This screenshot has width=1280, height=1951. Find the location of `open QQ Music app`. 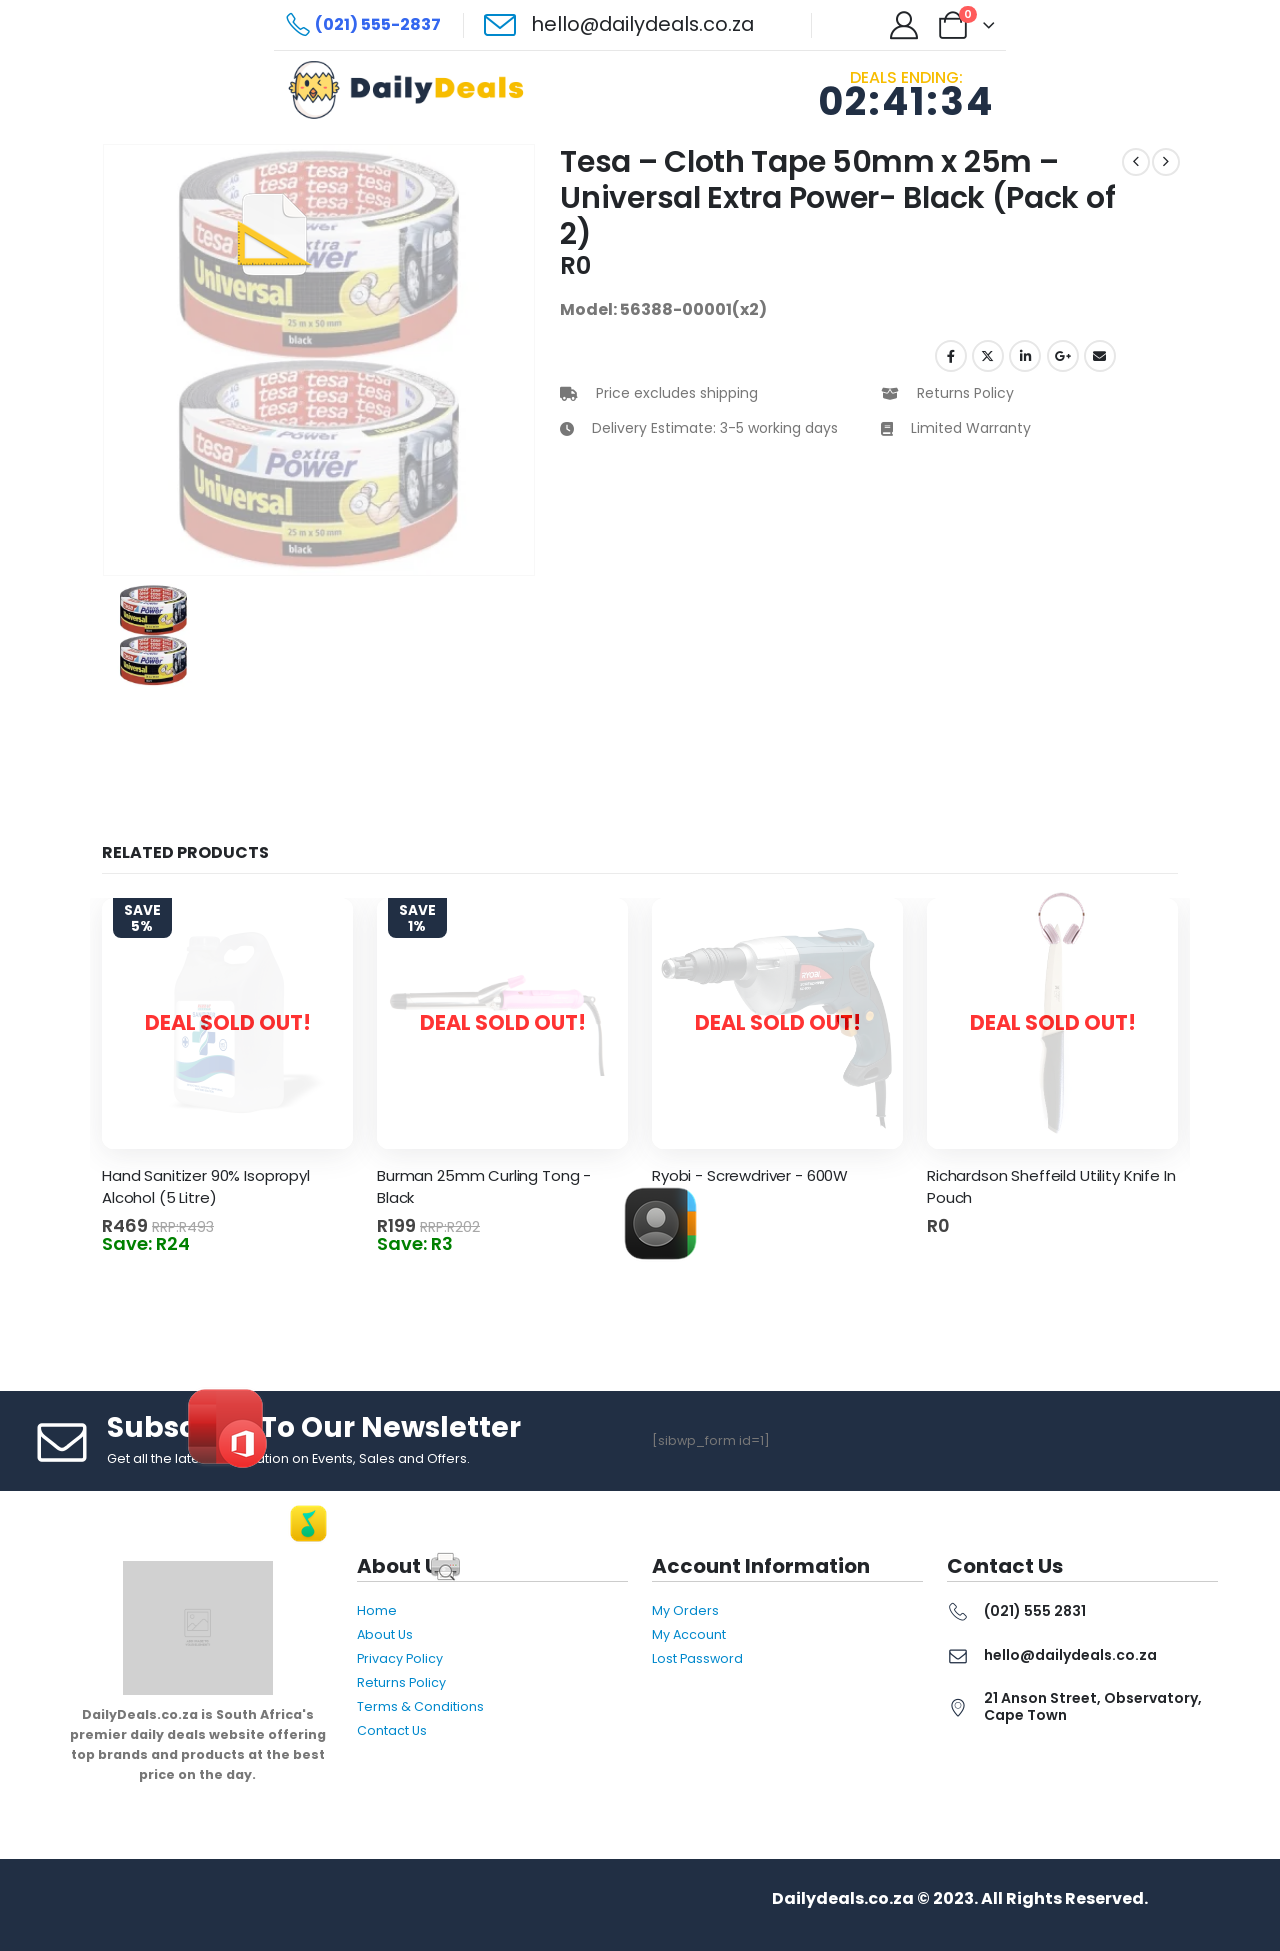

open QQ Music app is located at coordinates (308, 1523).